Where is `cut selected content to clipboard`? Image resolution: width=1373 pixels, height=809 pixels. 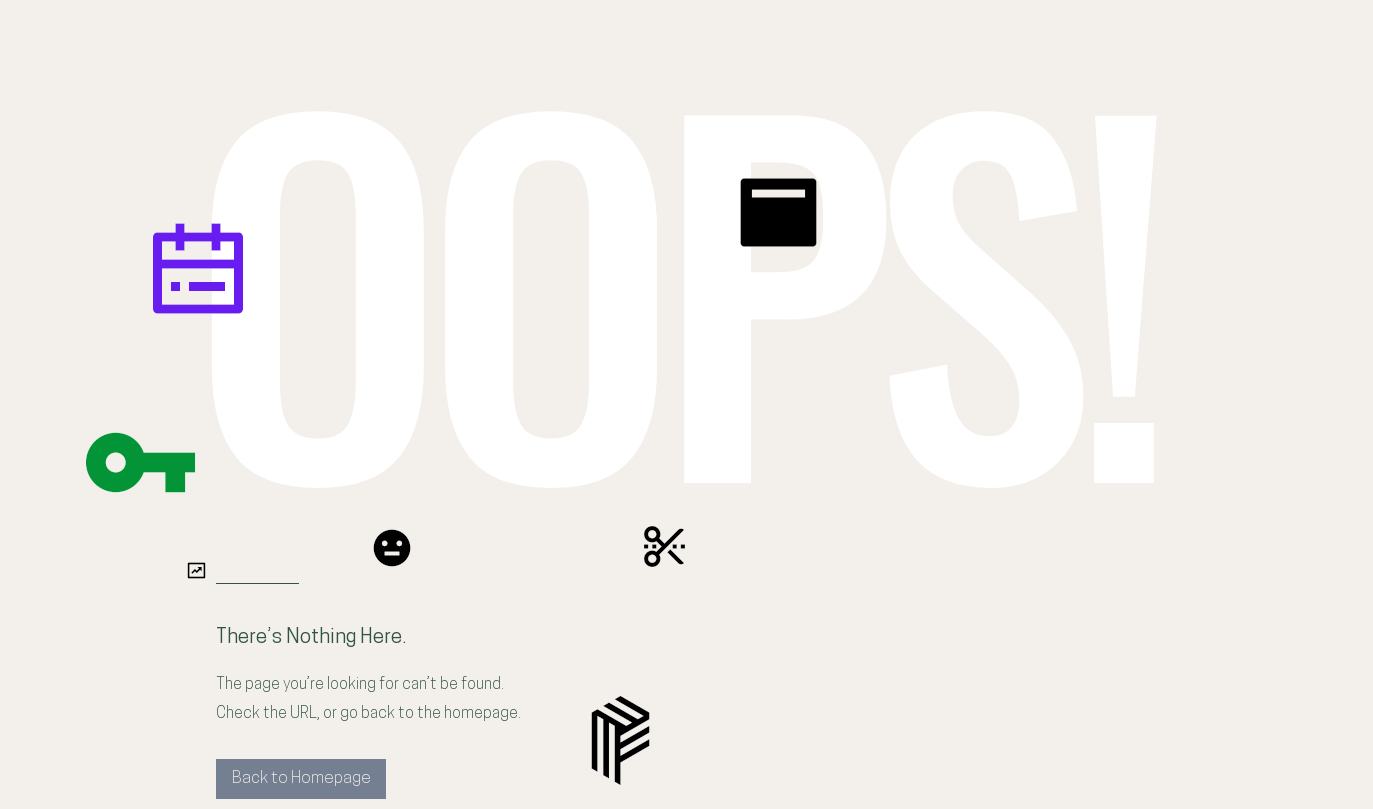 cut selected content to clipboard is located at coordinates (664, 546).